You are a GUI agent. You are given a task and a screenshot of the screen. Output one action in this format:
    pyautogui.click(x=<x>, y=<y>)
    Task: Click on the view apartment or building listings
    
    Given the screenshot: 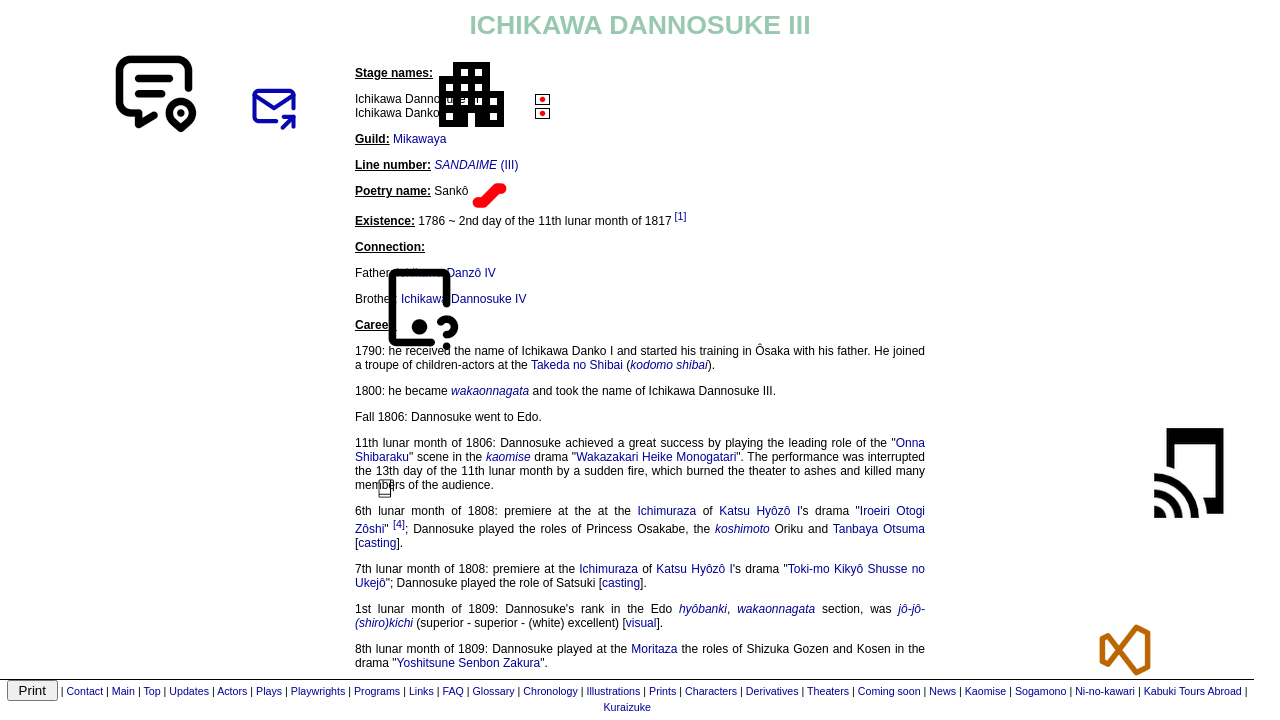 What is the action you would take?
    pyautogui.click(x=471, y=94)
    